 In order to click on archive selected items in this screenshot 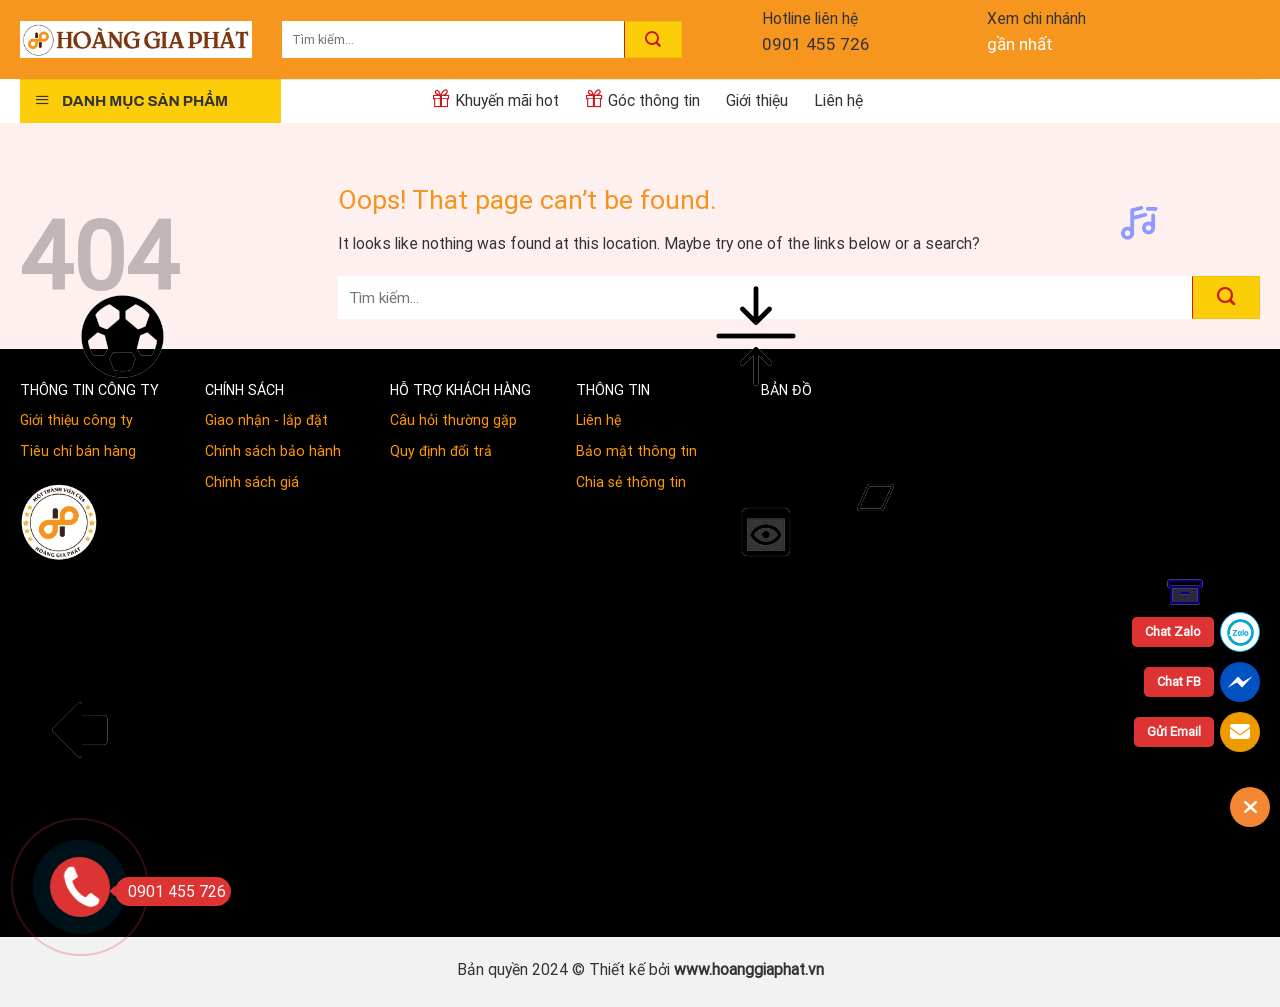, I will do `click(1185, 592)`.